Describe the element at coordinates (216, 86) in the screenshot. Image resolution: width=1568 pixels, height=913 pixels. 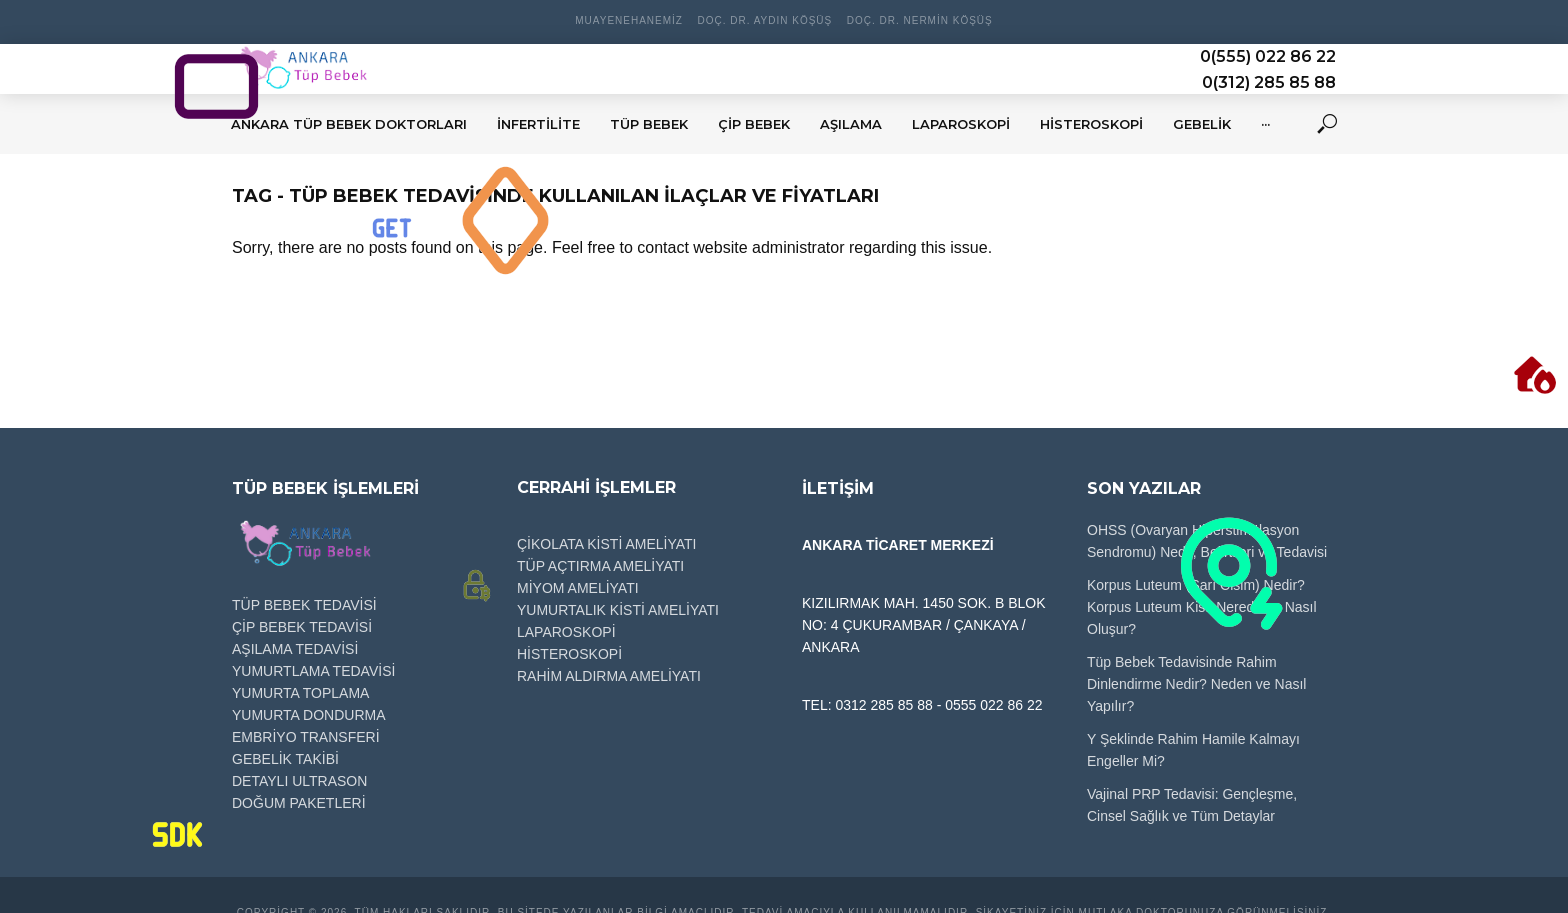
I see `crop image to 7:5 aspect ratio` at that location.